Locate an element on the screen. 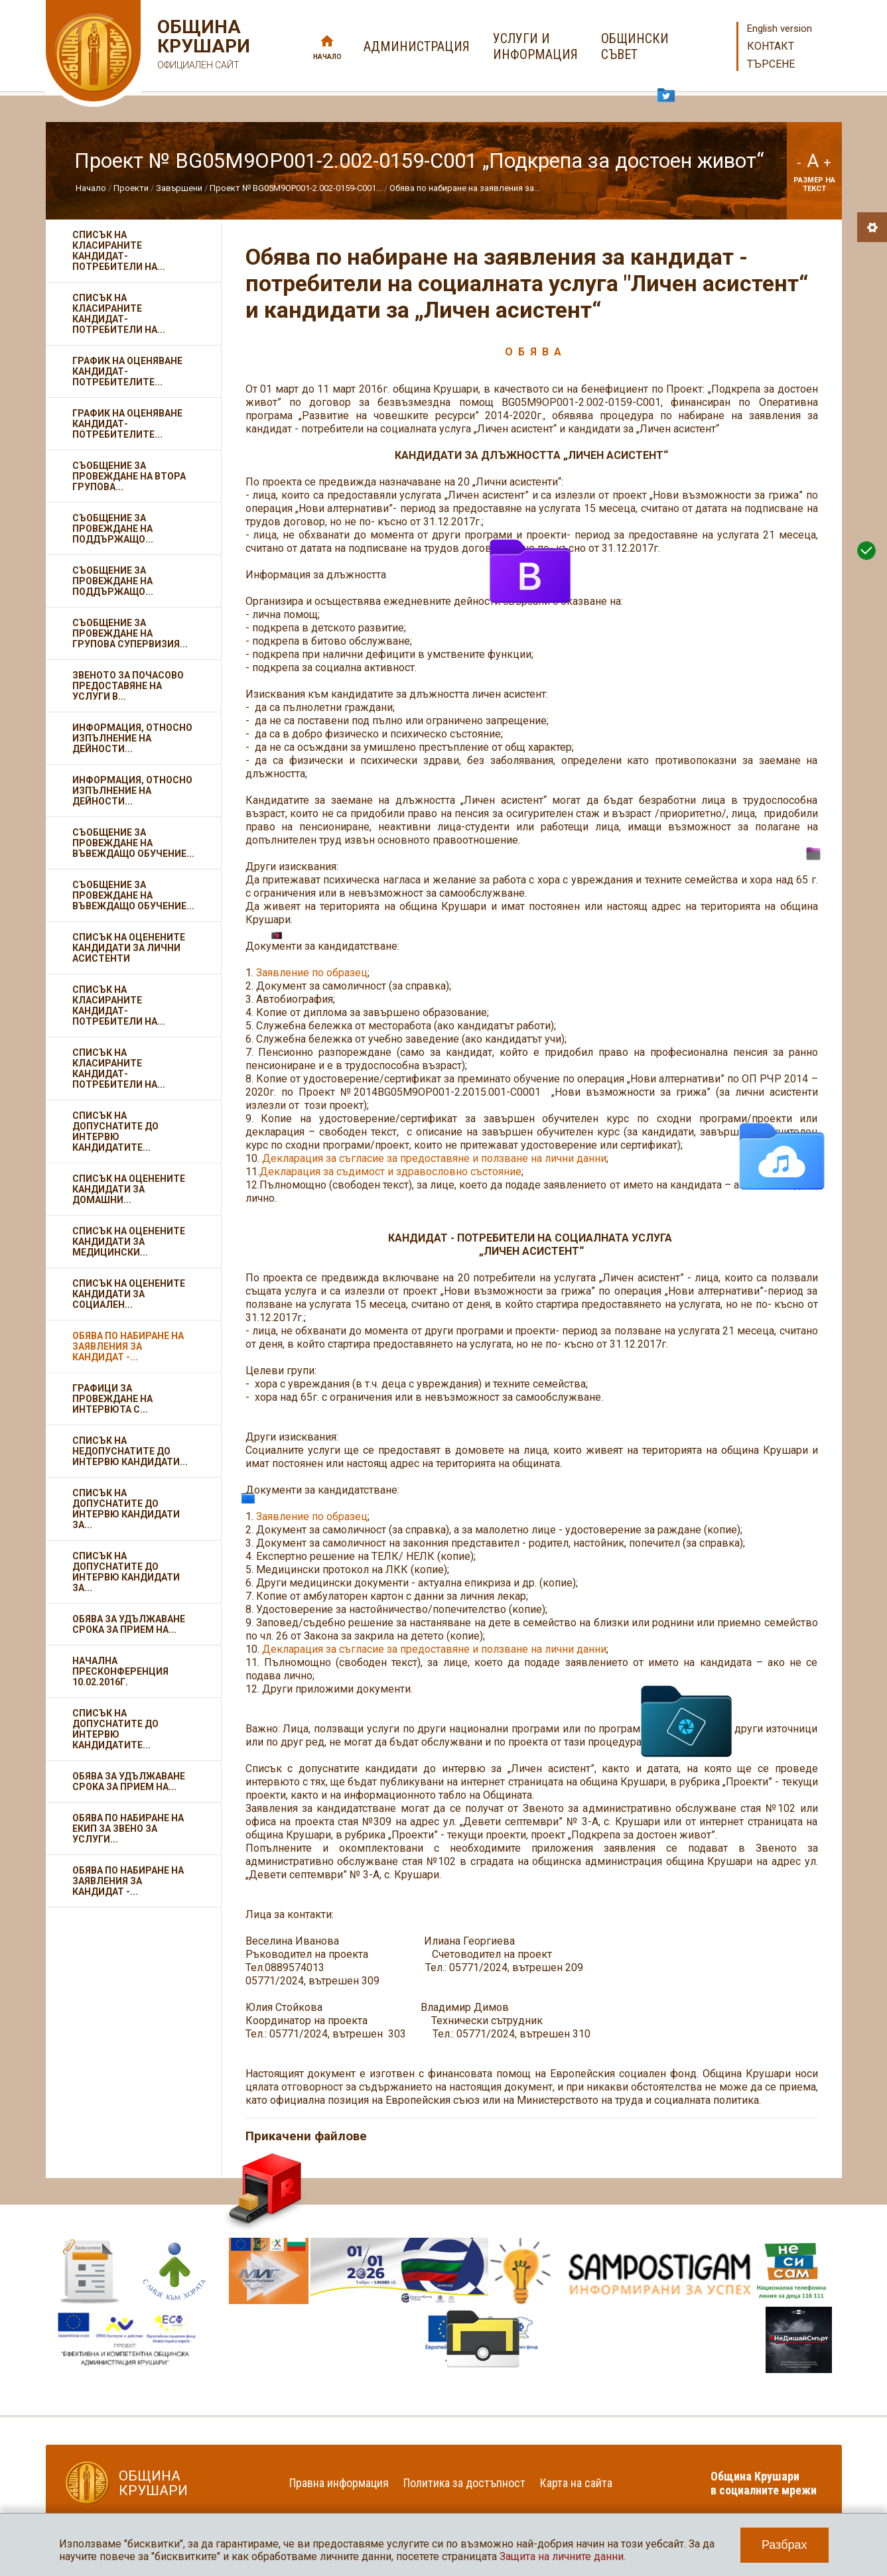  indicates dropbox file is fully synced is located at coordinates (866, 550).